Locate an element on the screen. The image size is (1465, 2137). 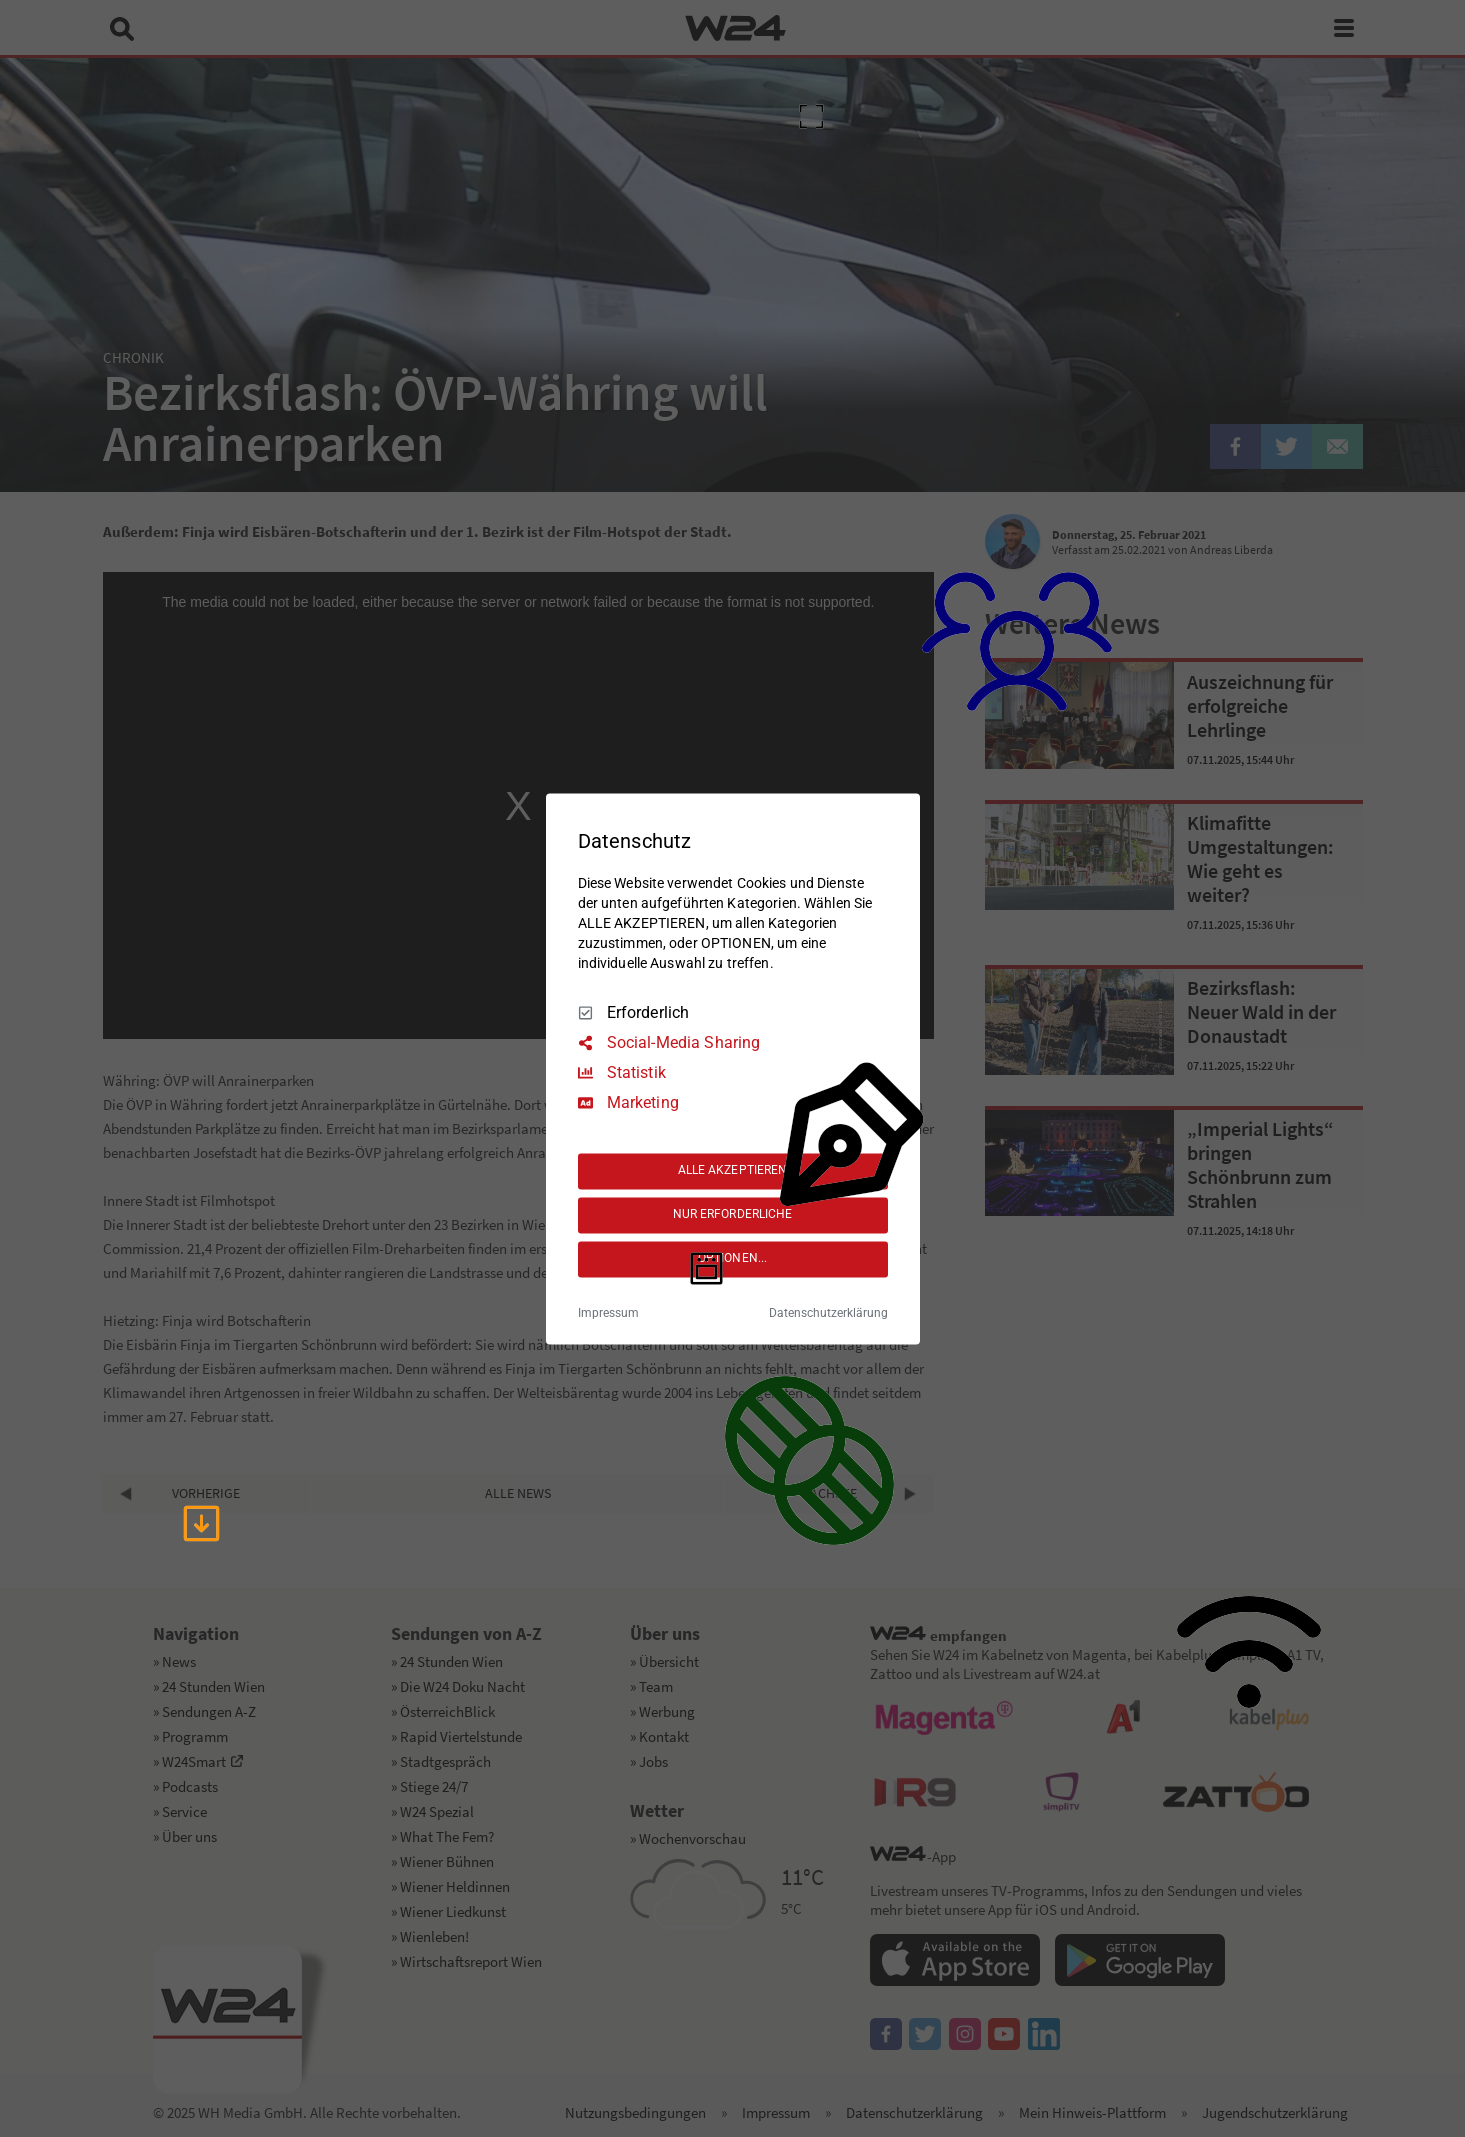
expand to fullscreen mode is located at coordinates (811, 116).